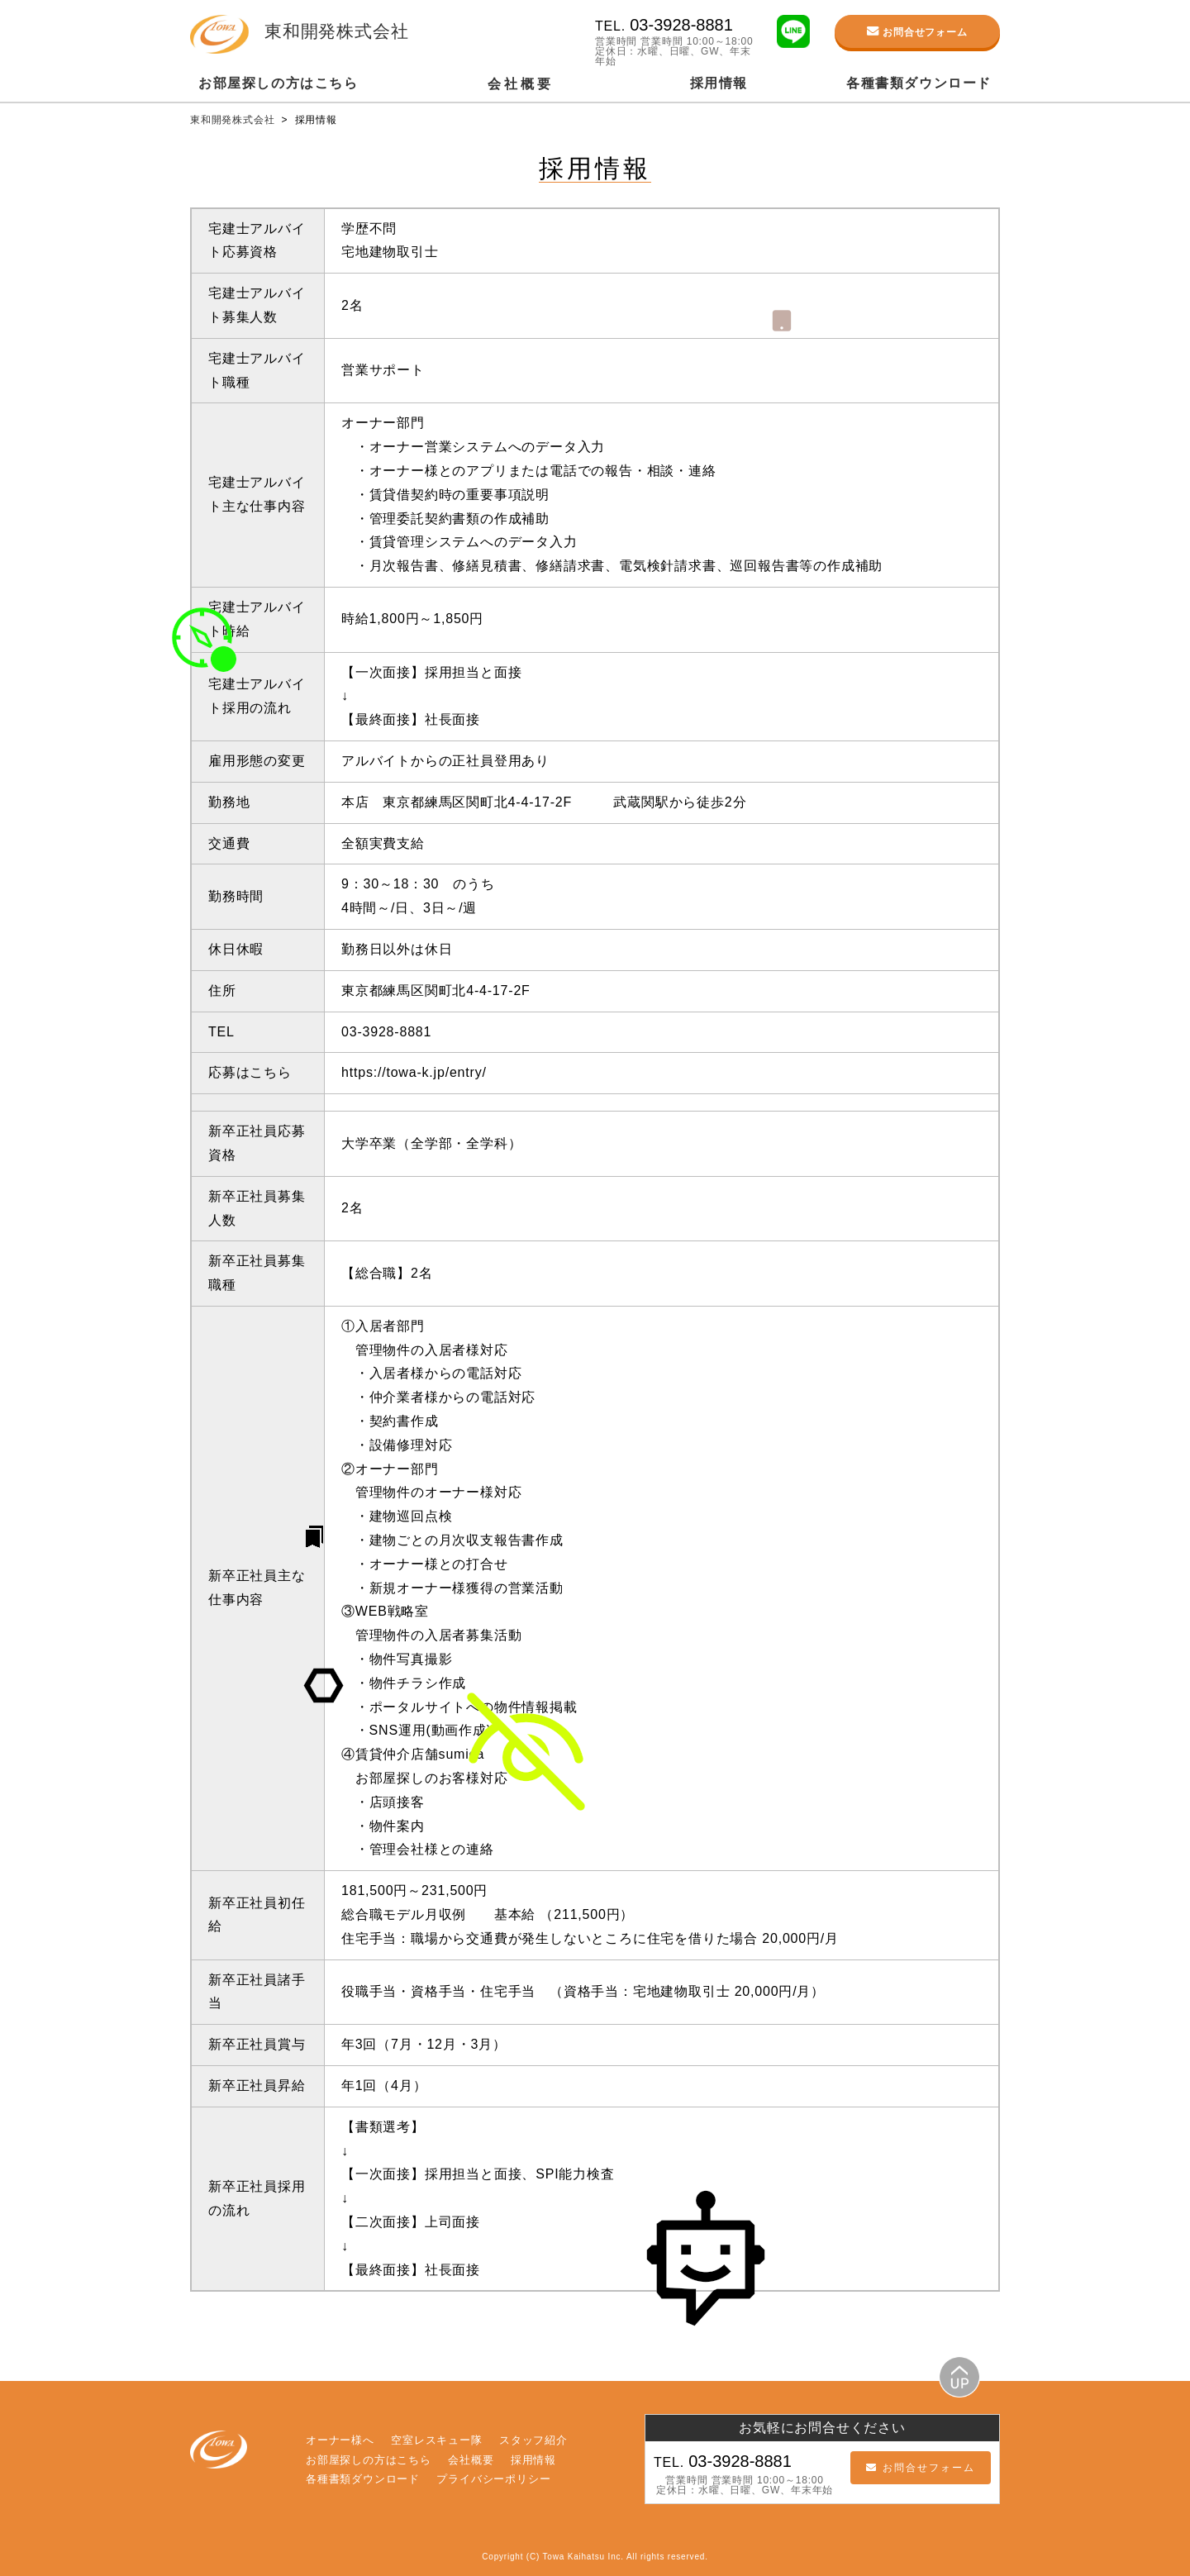  I want to click on view your saved bookmarks, so click(314, 1536).